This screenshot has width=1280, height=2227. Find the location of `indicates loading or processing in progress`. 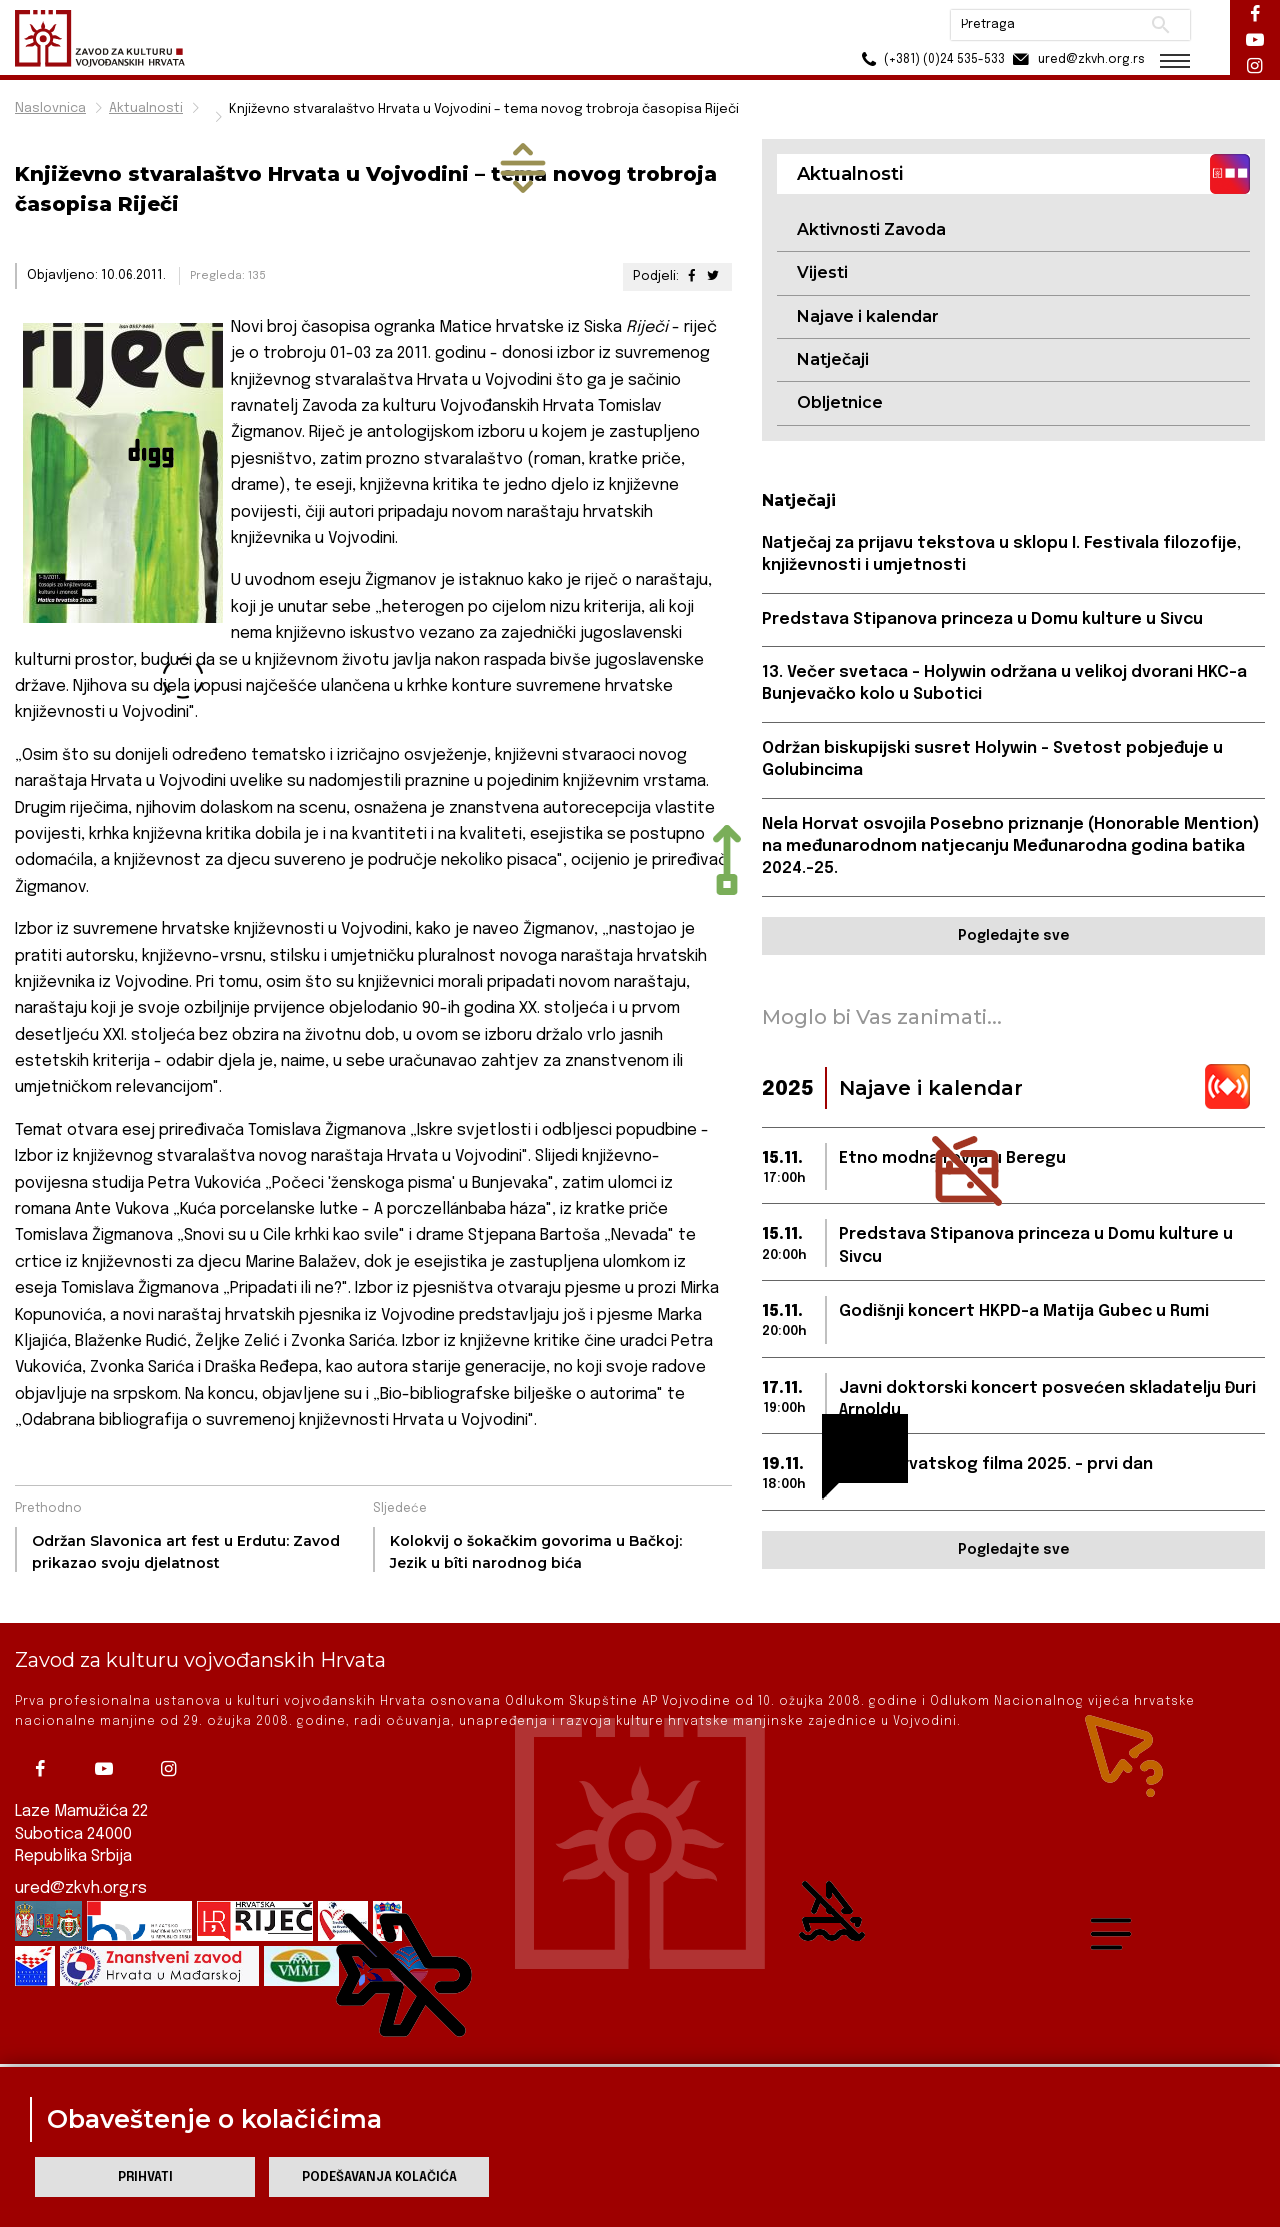

indicates loading or processing in progress is located at coordinates (183, 678).